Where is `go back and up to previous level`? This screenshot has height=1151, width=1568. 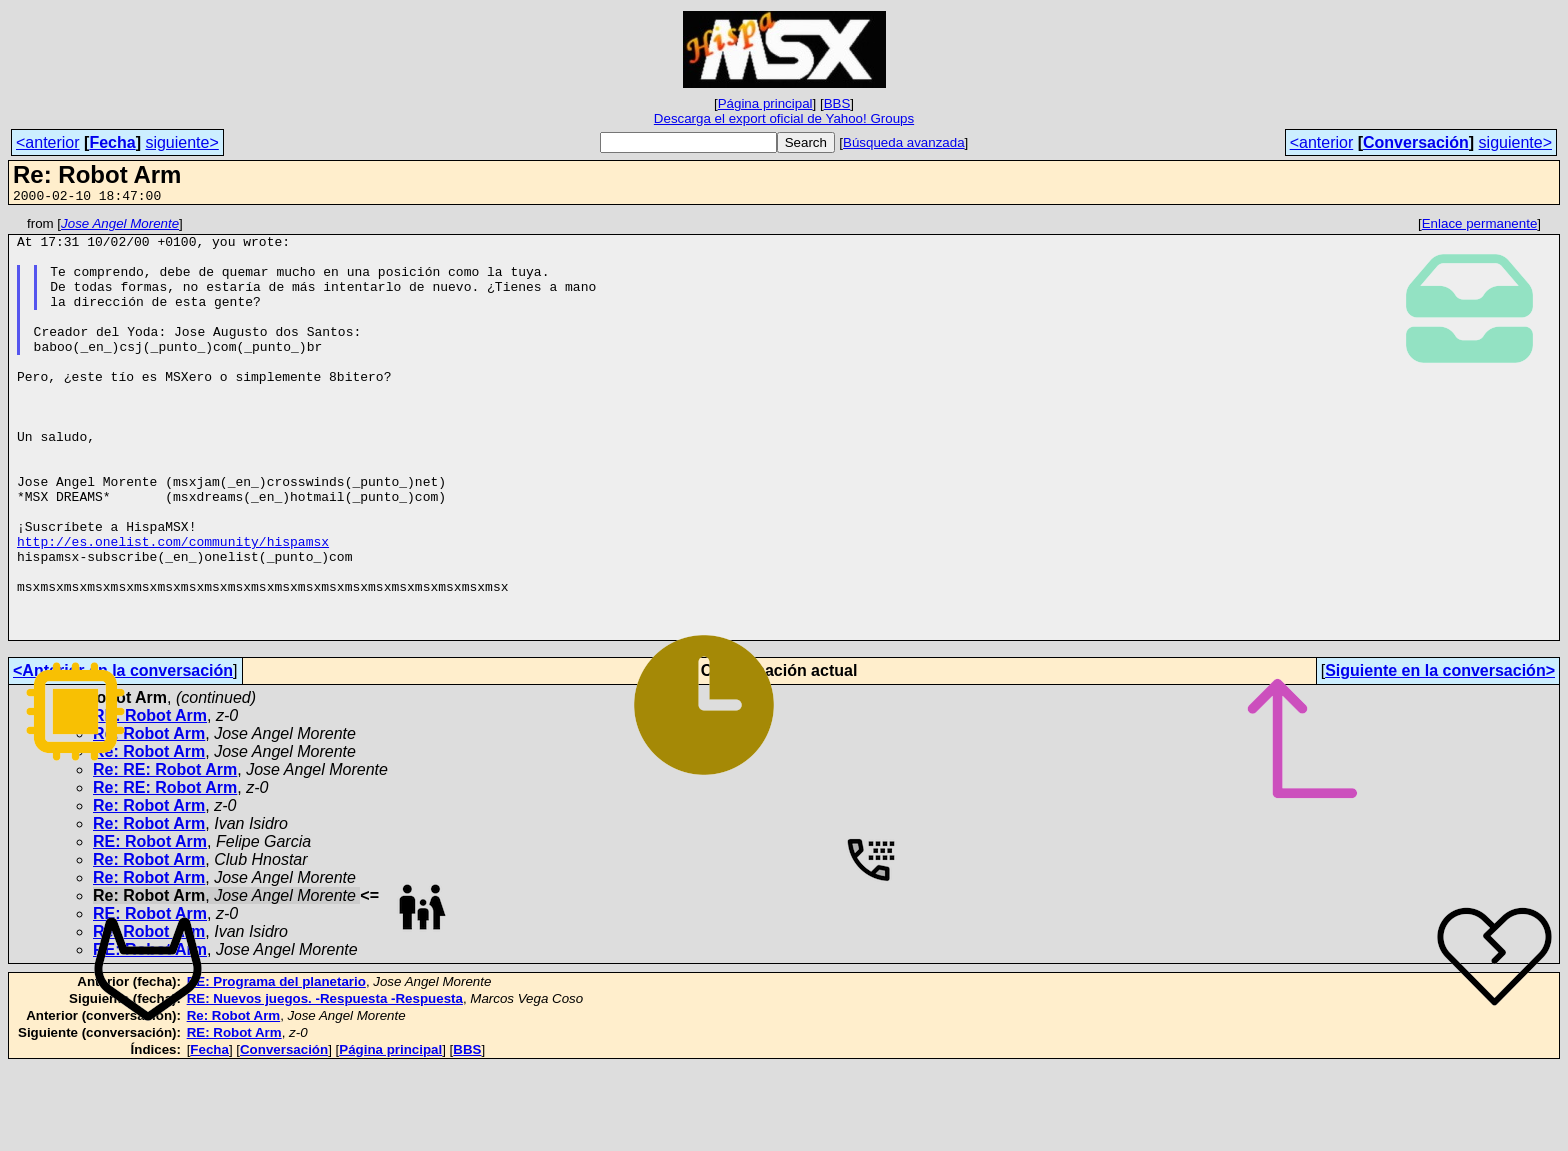 go back and up to previous level is located at coordinates (1302, 738).